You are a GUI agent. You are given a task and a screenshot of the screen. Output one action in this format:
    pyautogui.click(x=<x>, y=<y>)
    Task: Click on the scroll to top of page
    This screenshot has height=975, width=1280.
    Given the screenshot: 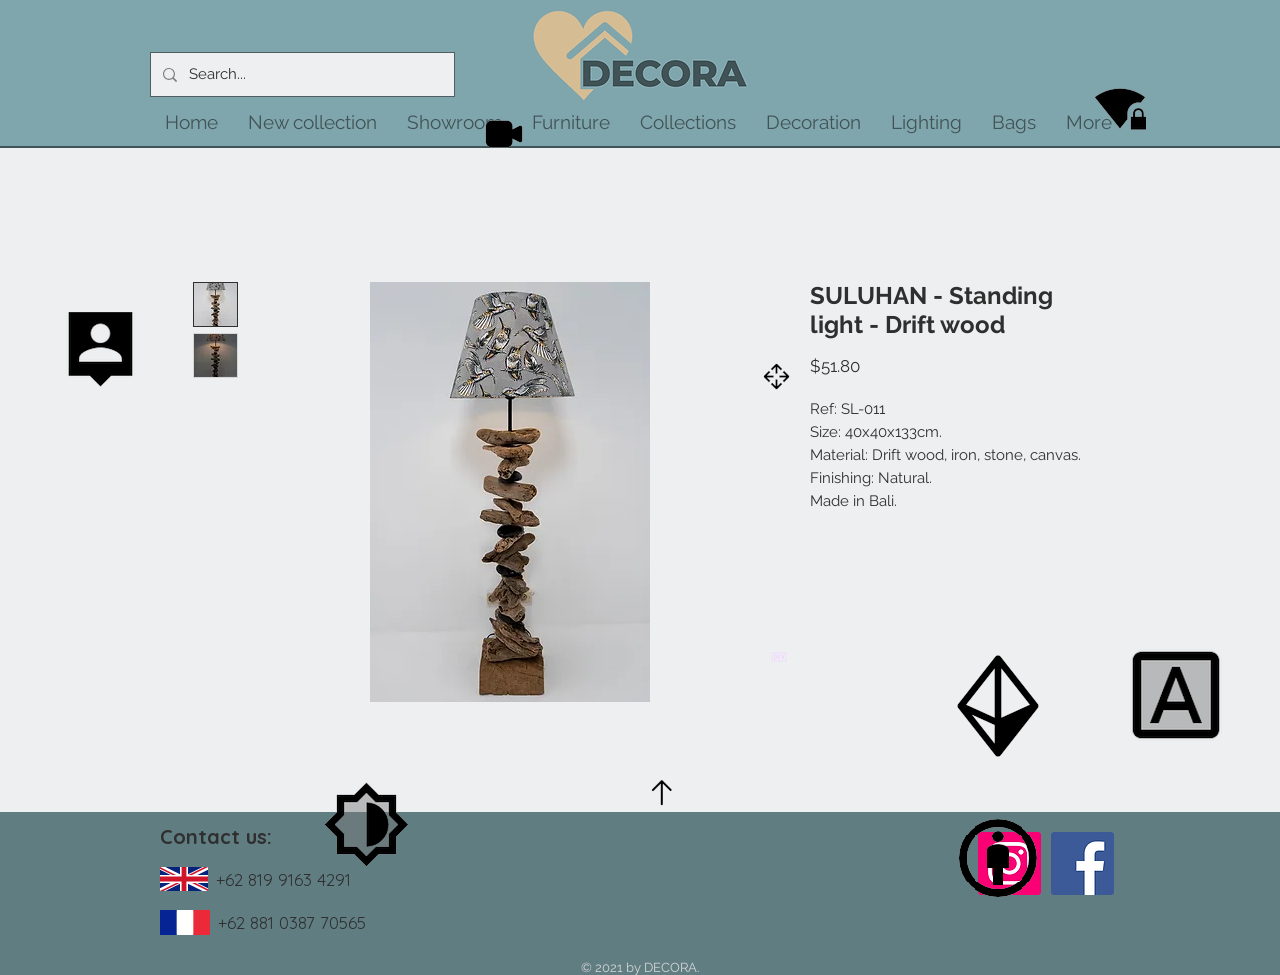 What is the action you would take?
    pyautogui.click(x=662, y=793)
    